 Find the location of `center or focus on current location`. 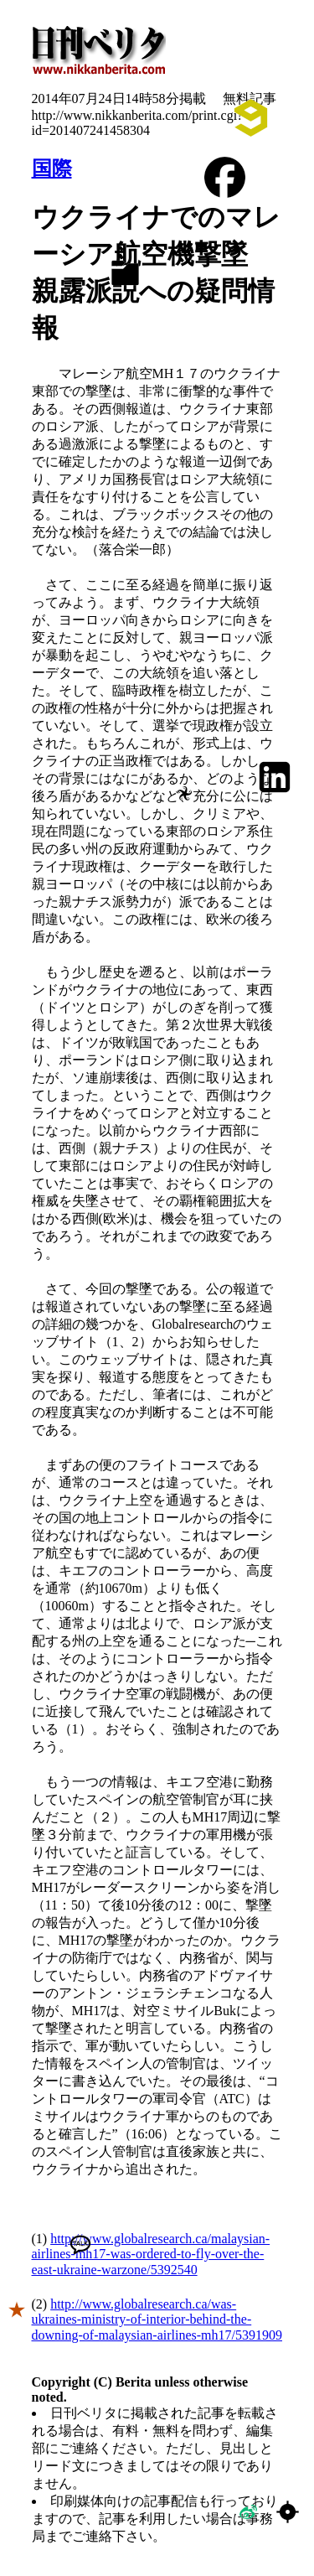

center or focus on current location is located at coordinates (287, 2511).